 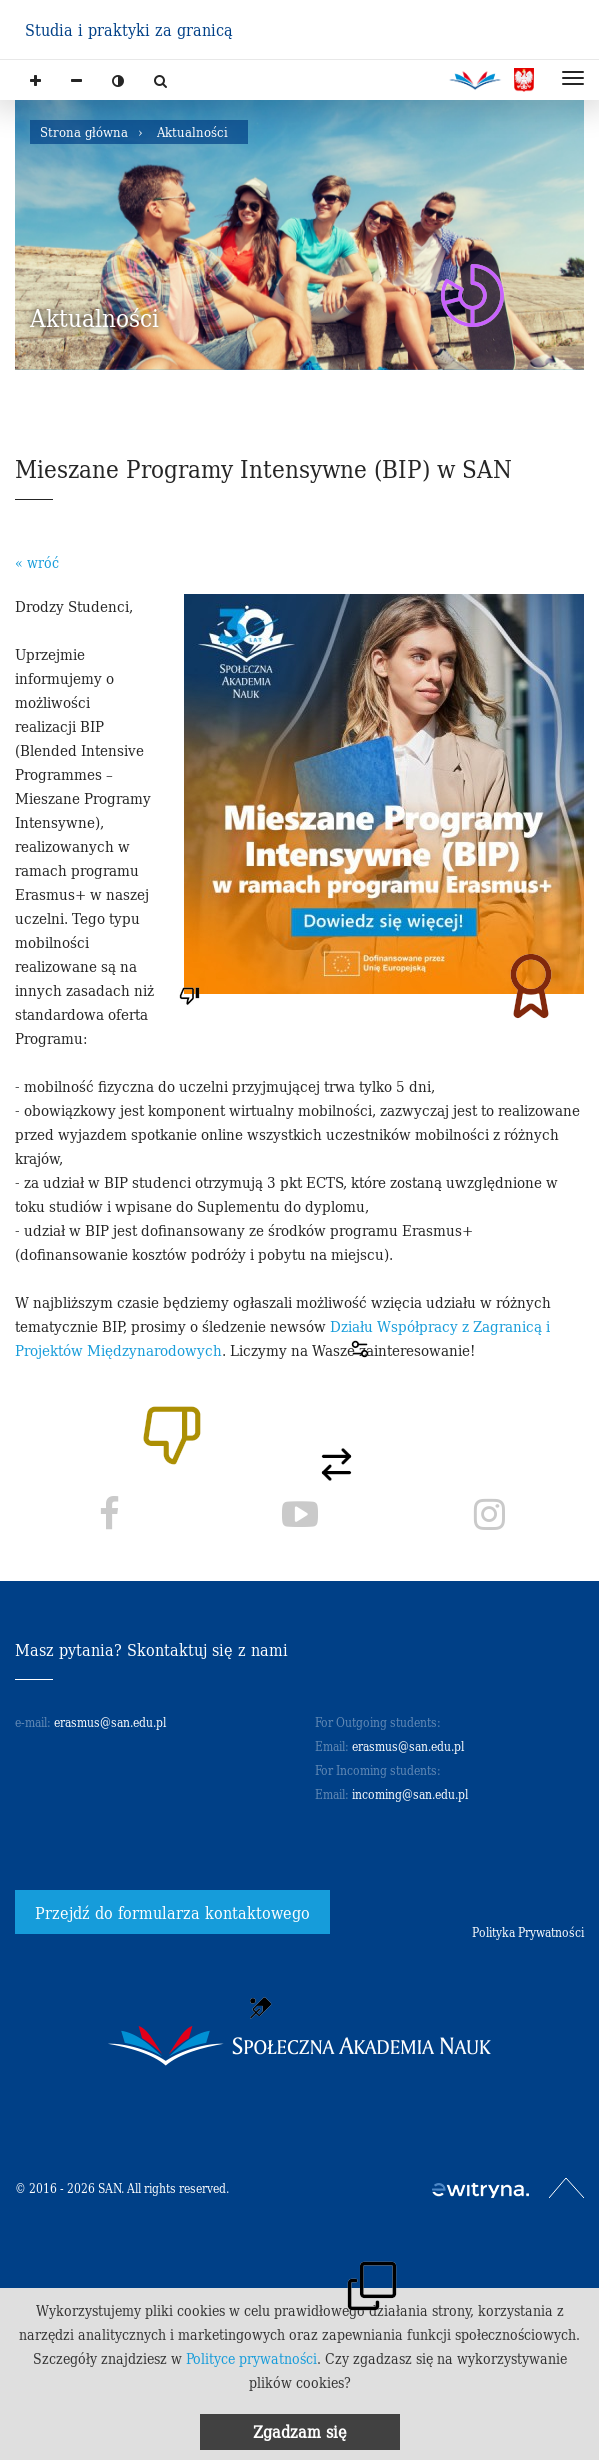 I want to click on dislike or downvote content, so click(x=171, y=1435).